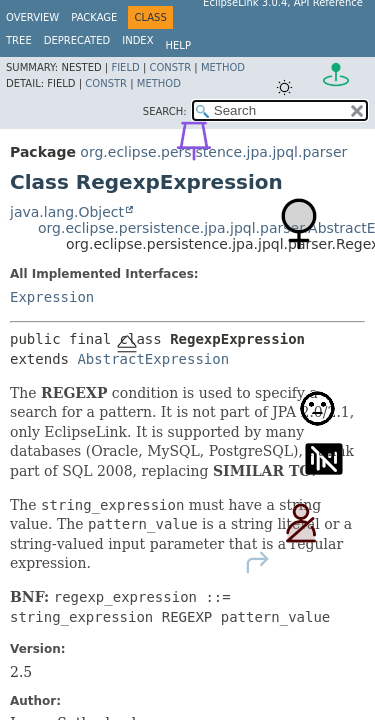  Describe the element at coordinates (324, 459) in the screenshot. I see `mute or disable audio input` at that location.